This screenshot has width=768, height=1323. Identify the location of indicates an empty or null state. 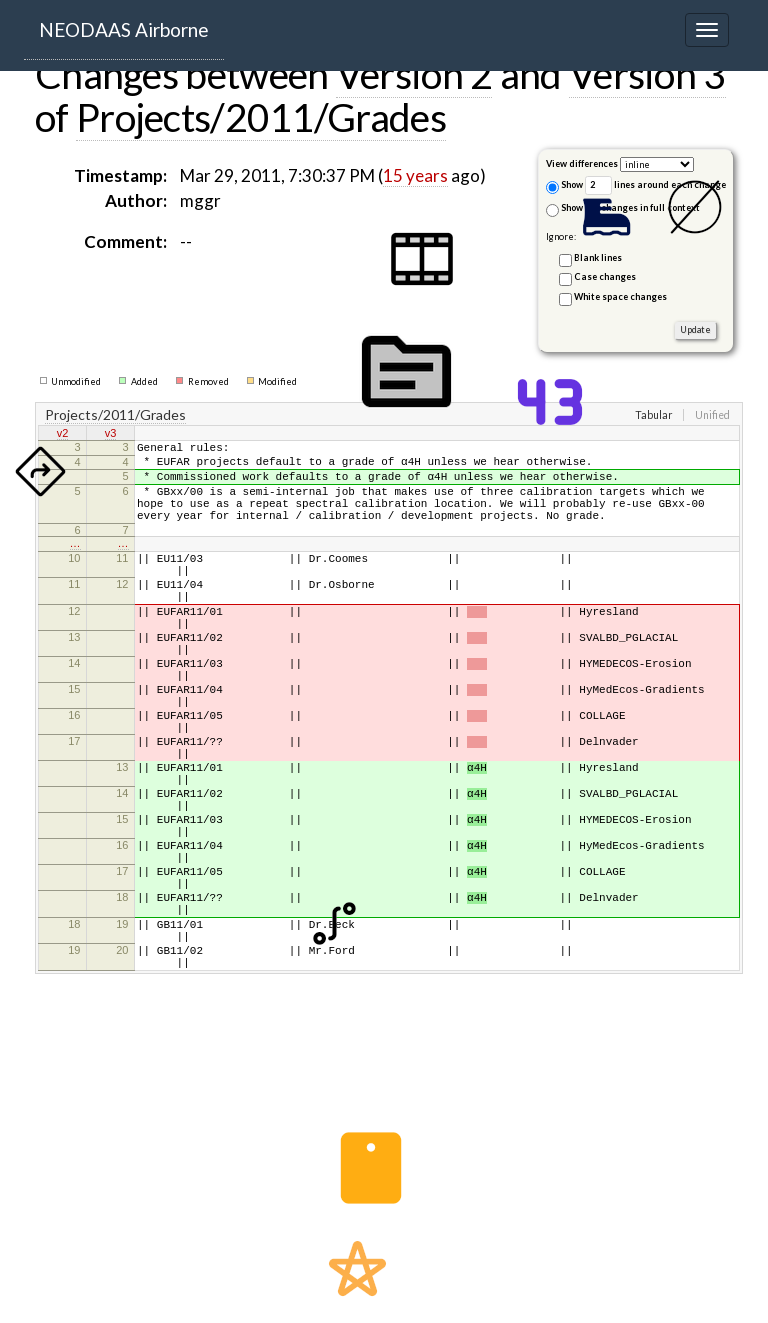
(695, 207).